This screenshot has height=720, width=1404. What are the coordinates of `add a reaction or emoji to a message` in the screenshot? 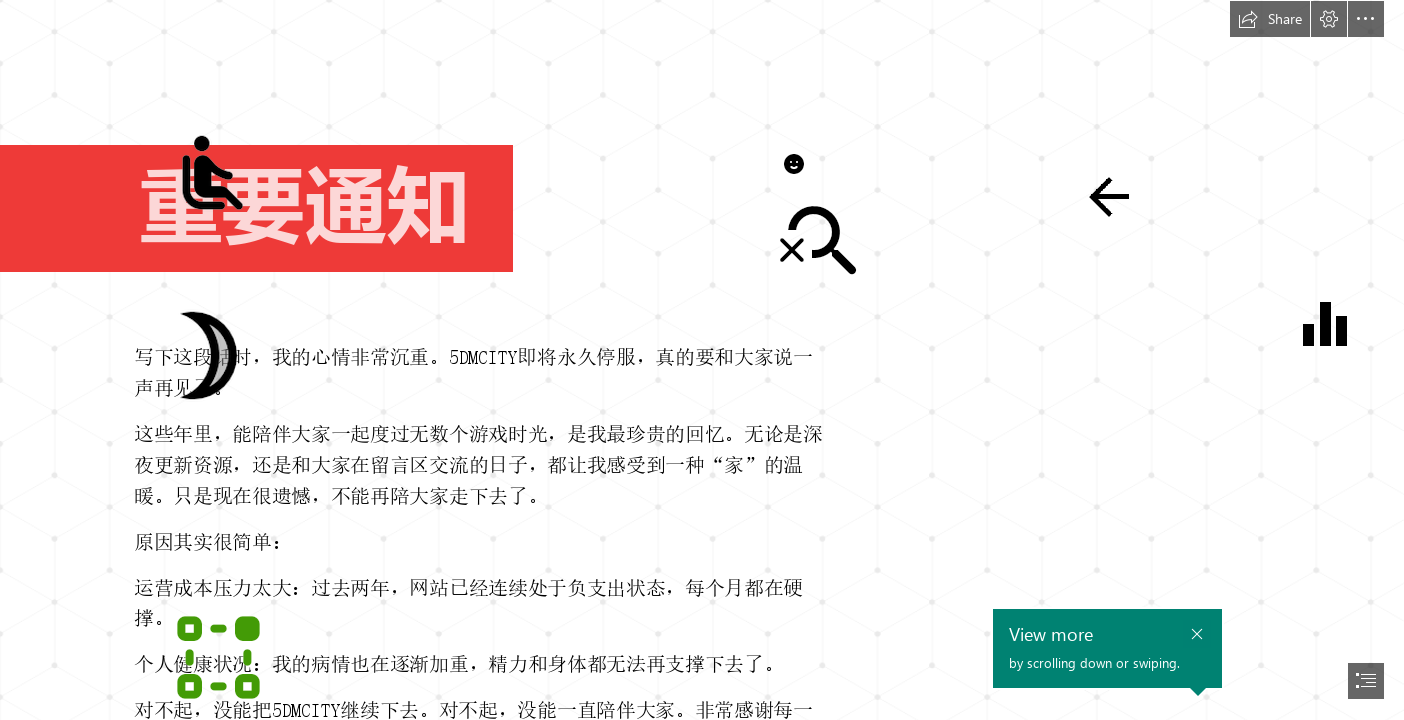 It's located at (794, 164).